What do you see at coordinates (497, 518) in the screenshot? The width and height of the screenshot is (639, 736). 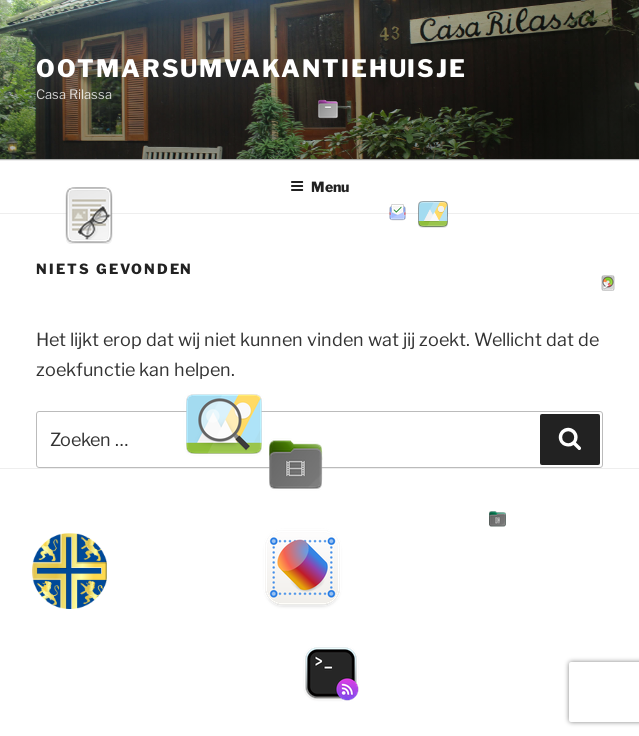 I see `open templates folder` at bounding box center [497, 518].